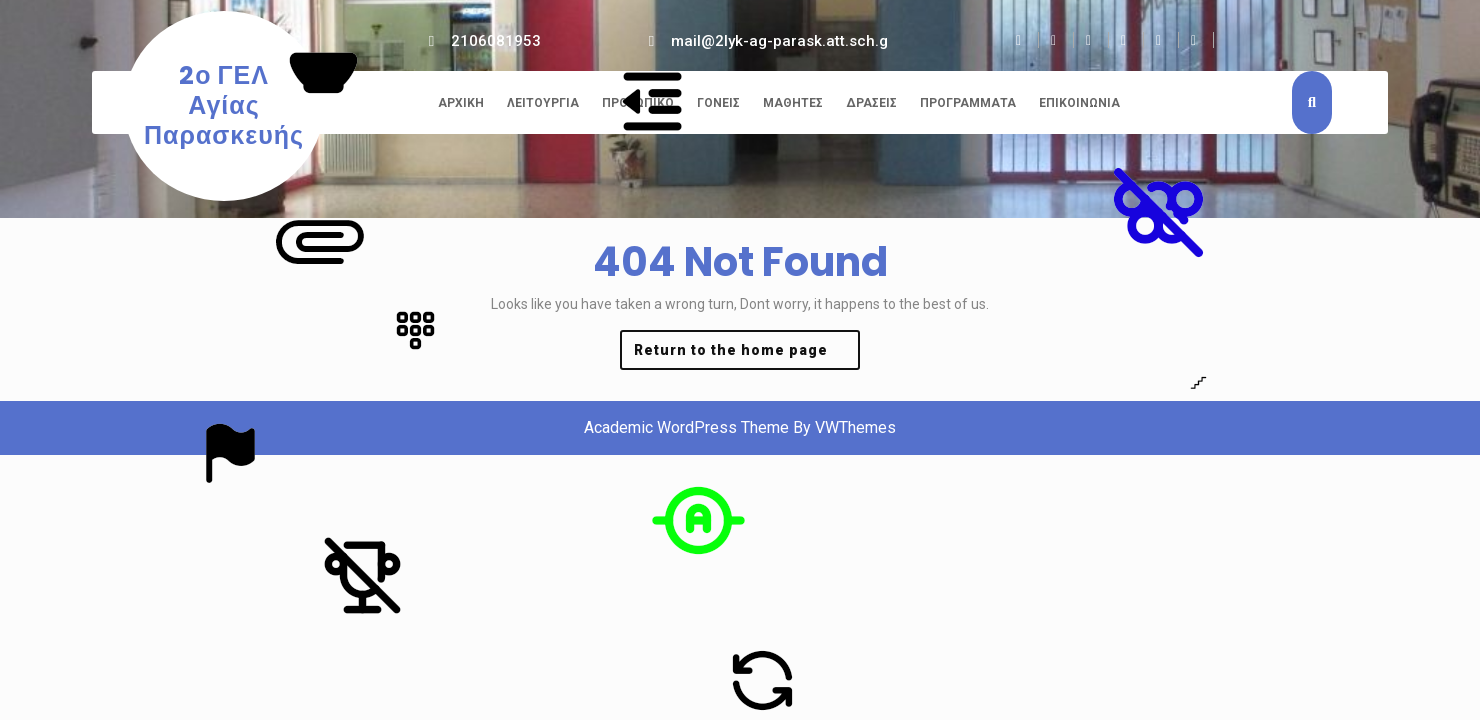  I want to click on flag or mark an item for follow-up, so click(230, 452).